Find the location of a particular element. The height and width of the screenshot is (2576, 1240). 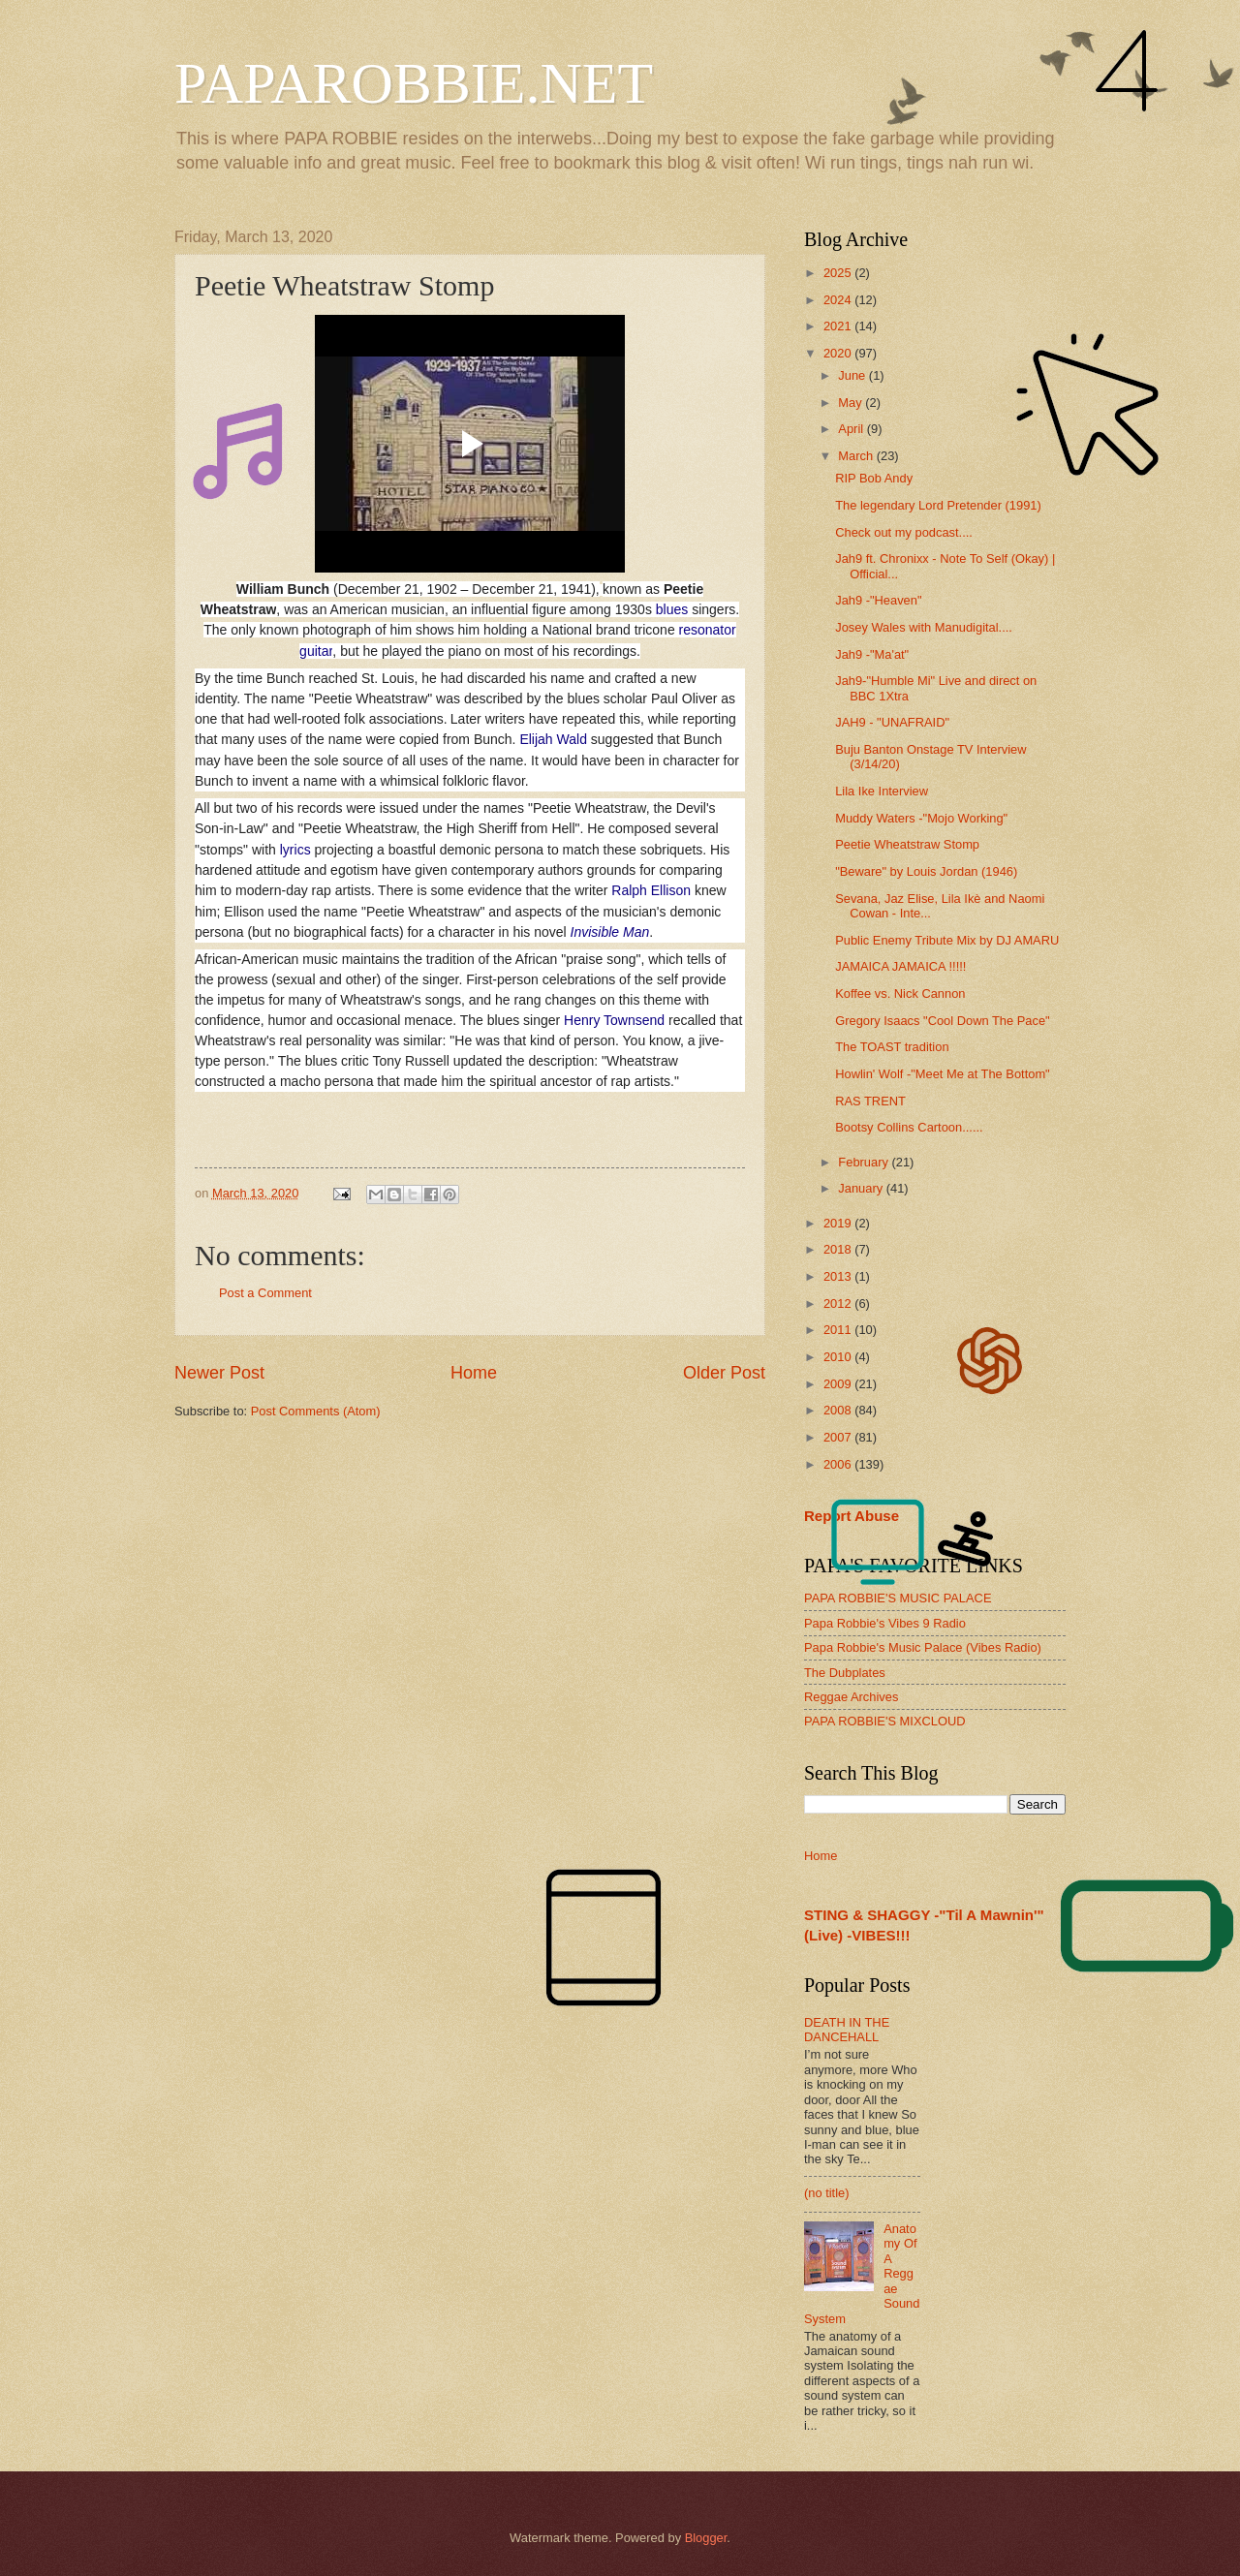

indicates step four in a sequence or process is located at coordinates (1129, 71).